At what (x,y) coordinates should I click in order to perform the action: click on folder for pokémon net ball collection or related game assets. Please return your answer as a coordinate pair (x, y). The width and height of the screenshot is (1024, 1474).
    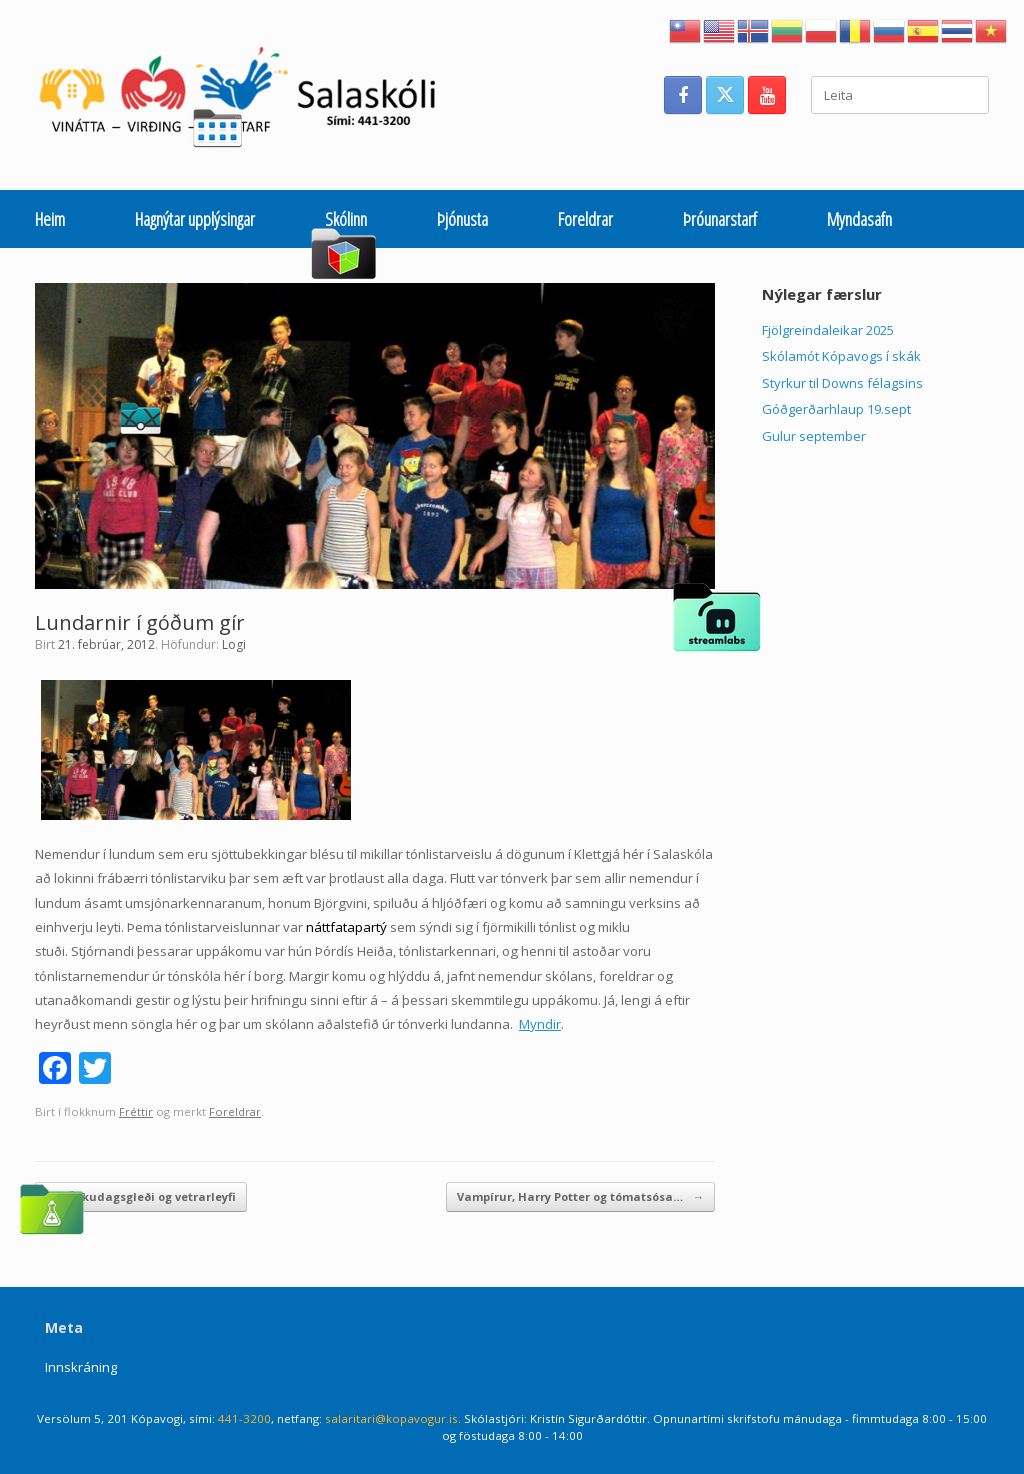
    Looking at the image, I should click on (140, 419).